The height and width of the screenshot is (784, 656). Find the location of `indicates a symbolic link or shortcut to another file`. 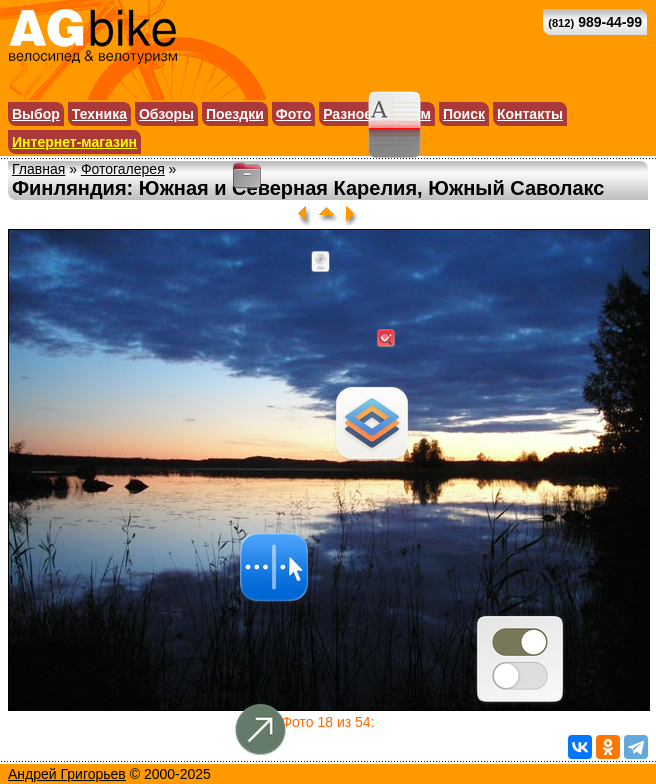

indicates a symbolic link or shortcut to another file is located at coordinates (260, 729).